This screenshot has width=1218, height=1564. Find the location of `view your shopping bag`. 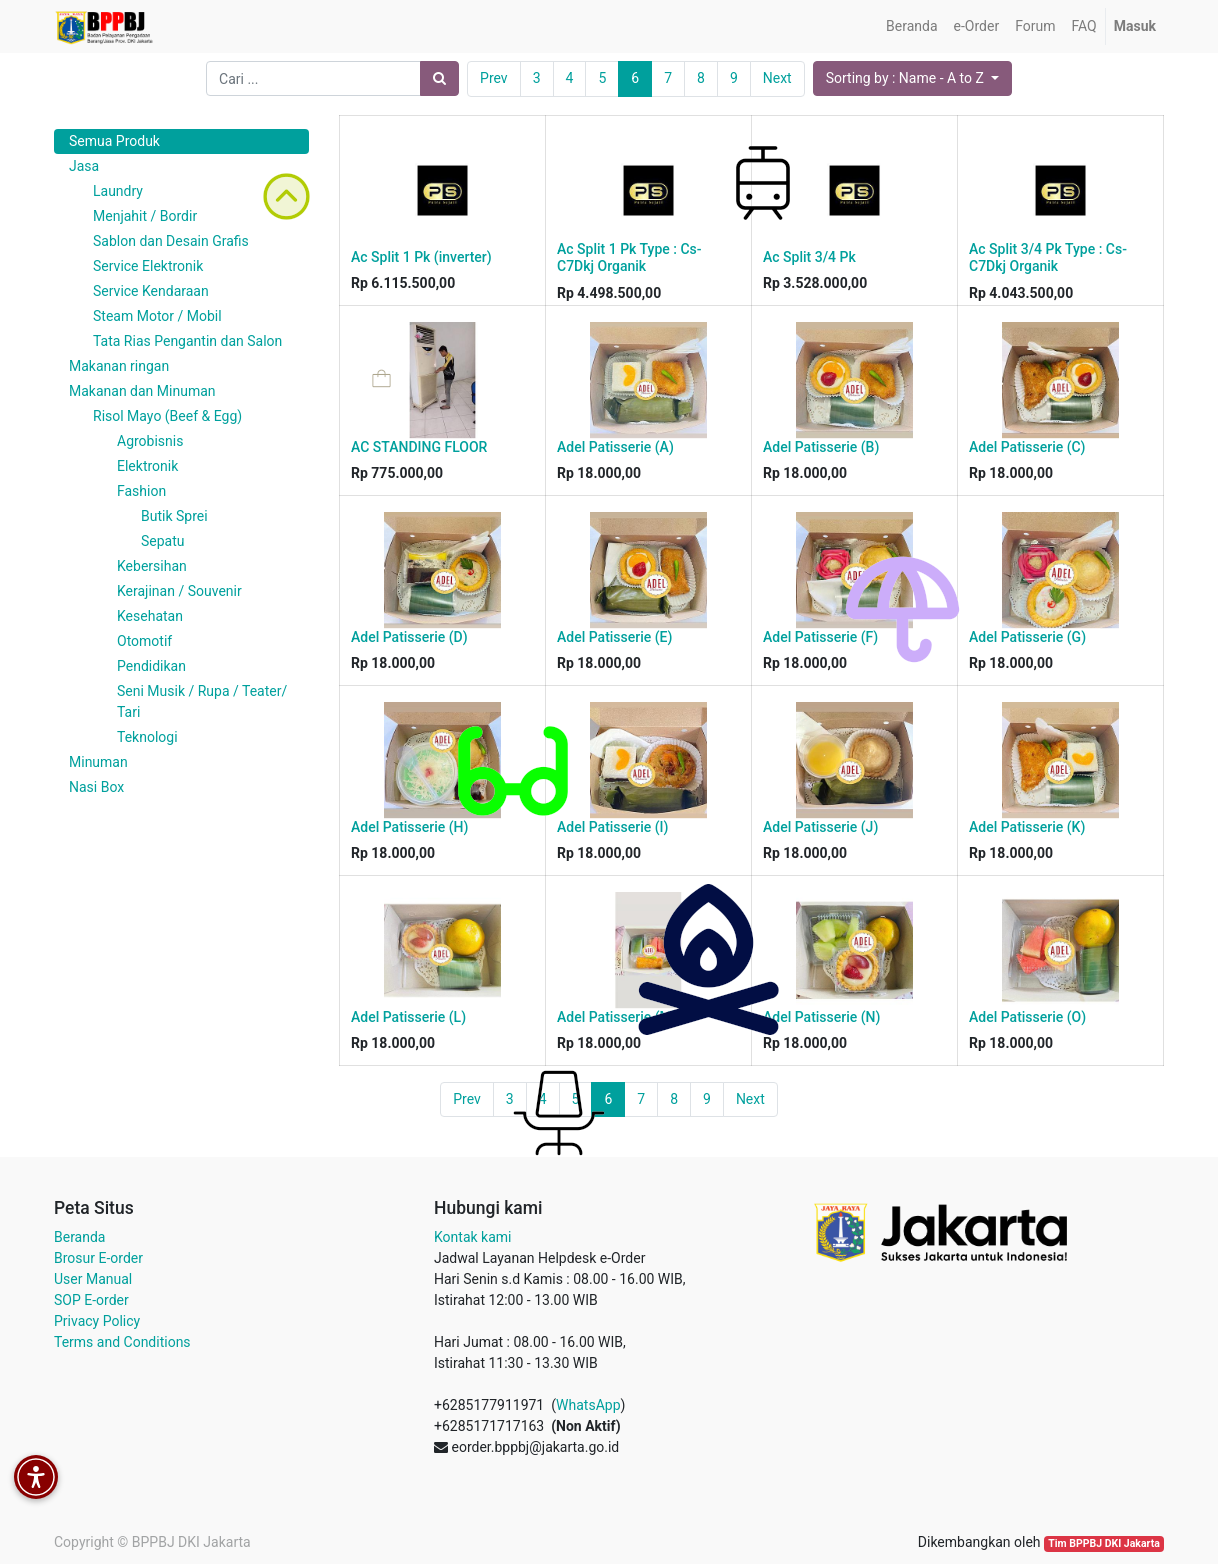

view your shopping bag is located at coordinates (381, 379).